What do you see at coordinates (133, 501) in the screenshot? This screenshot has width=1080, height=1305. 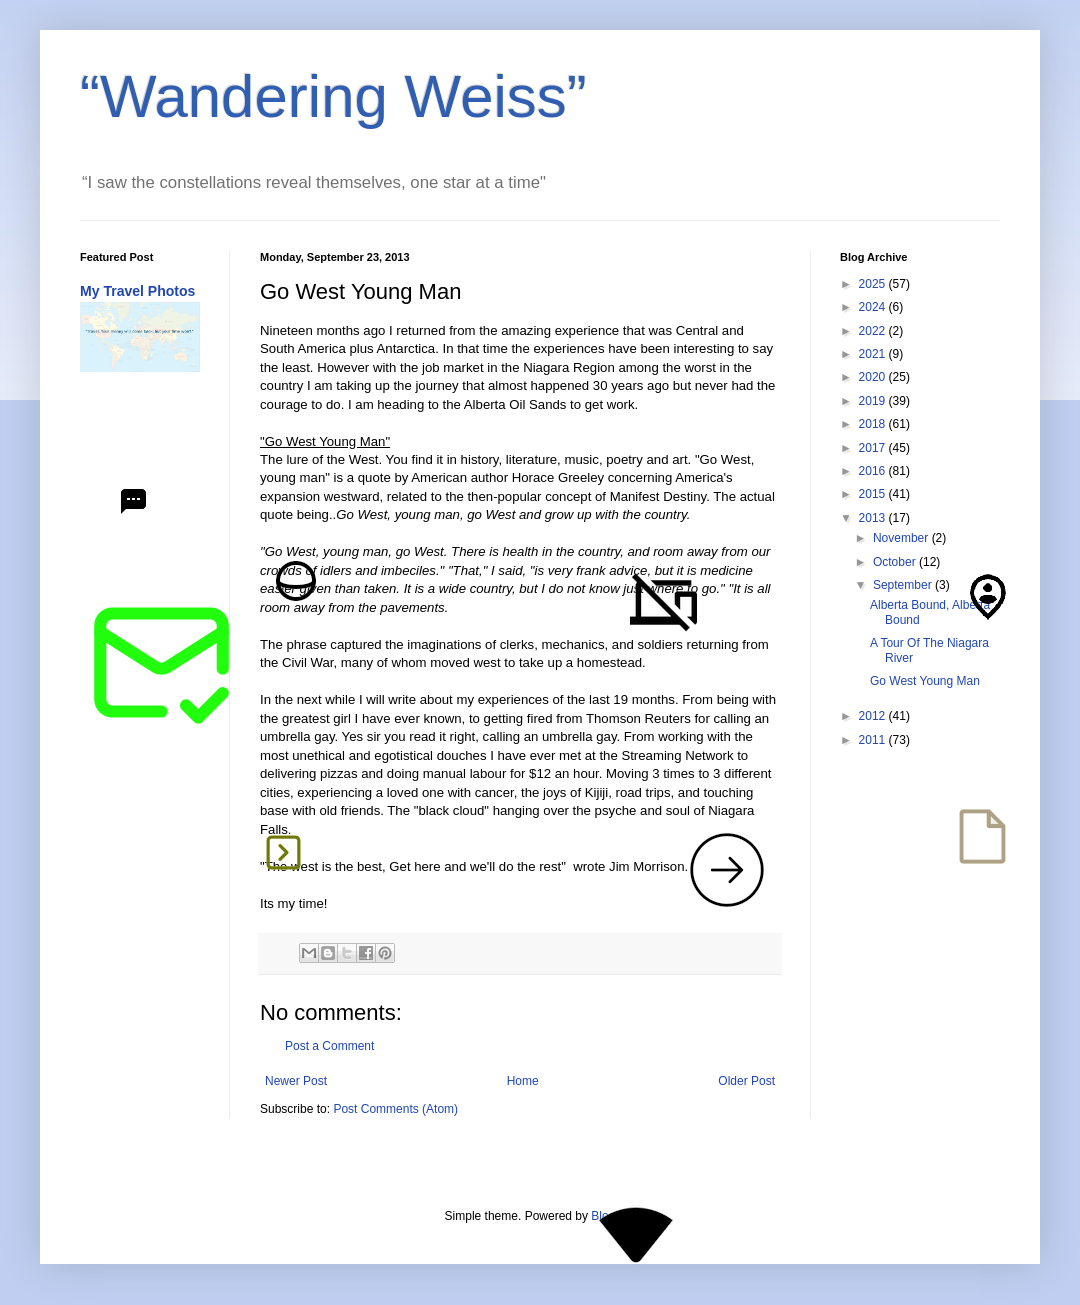 I see `open text messages` at bounding box center [133, 501].